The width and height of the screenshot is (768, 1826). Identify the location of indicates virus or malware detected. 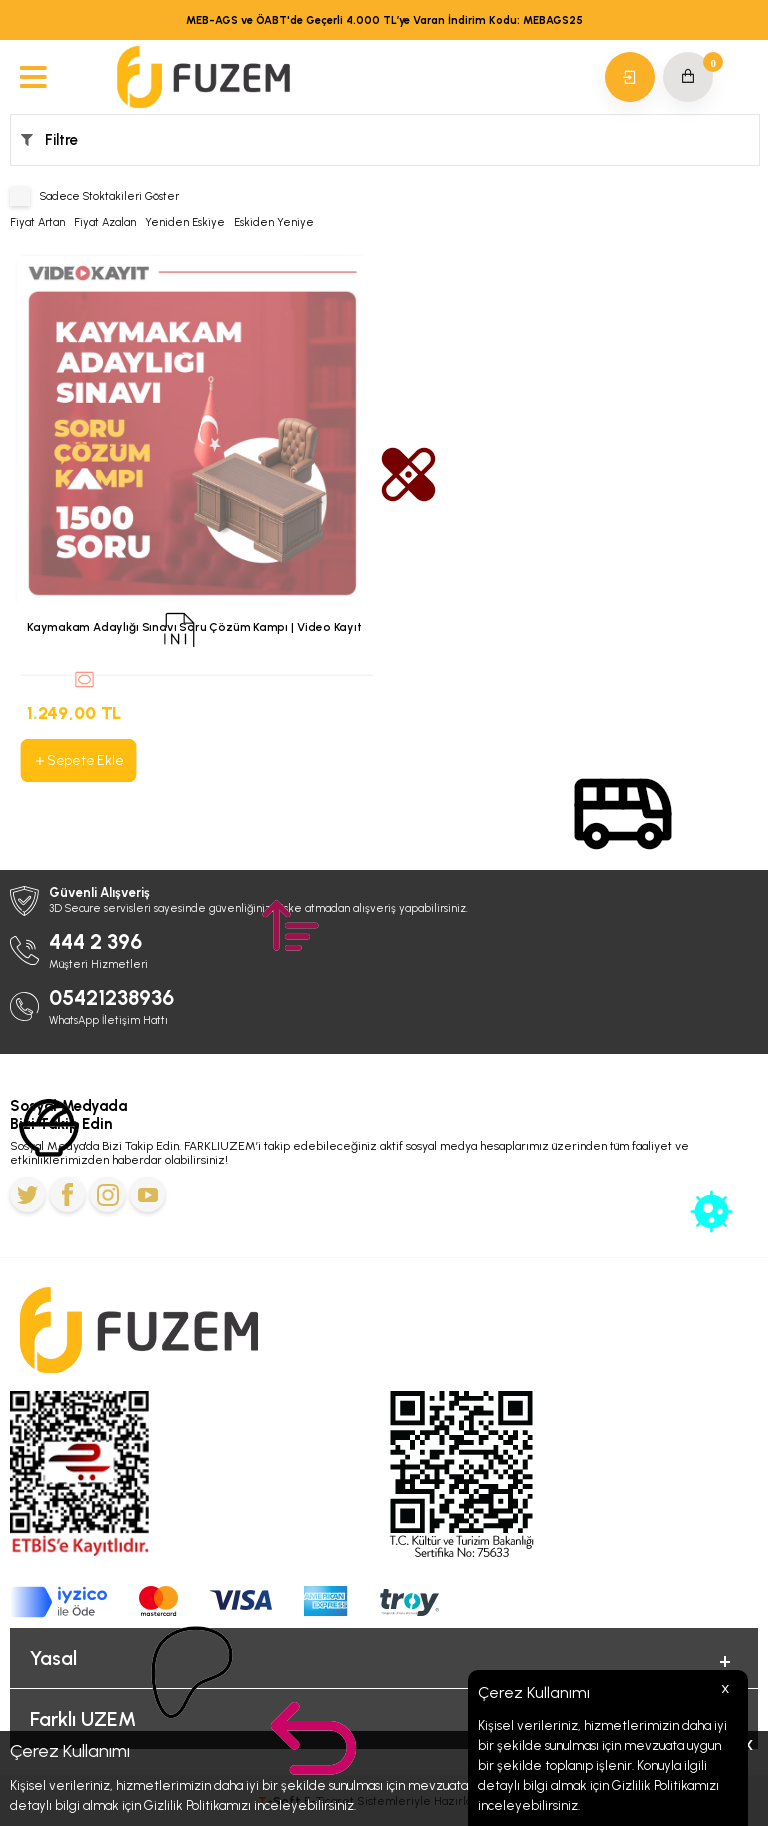
(711, 1211).